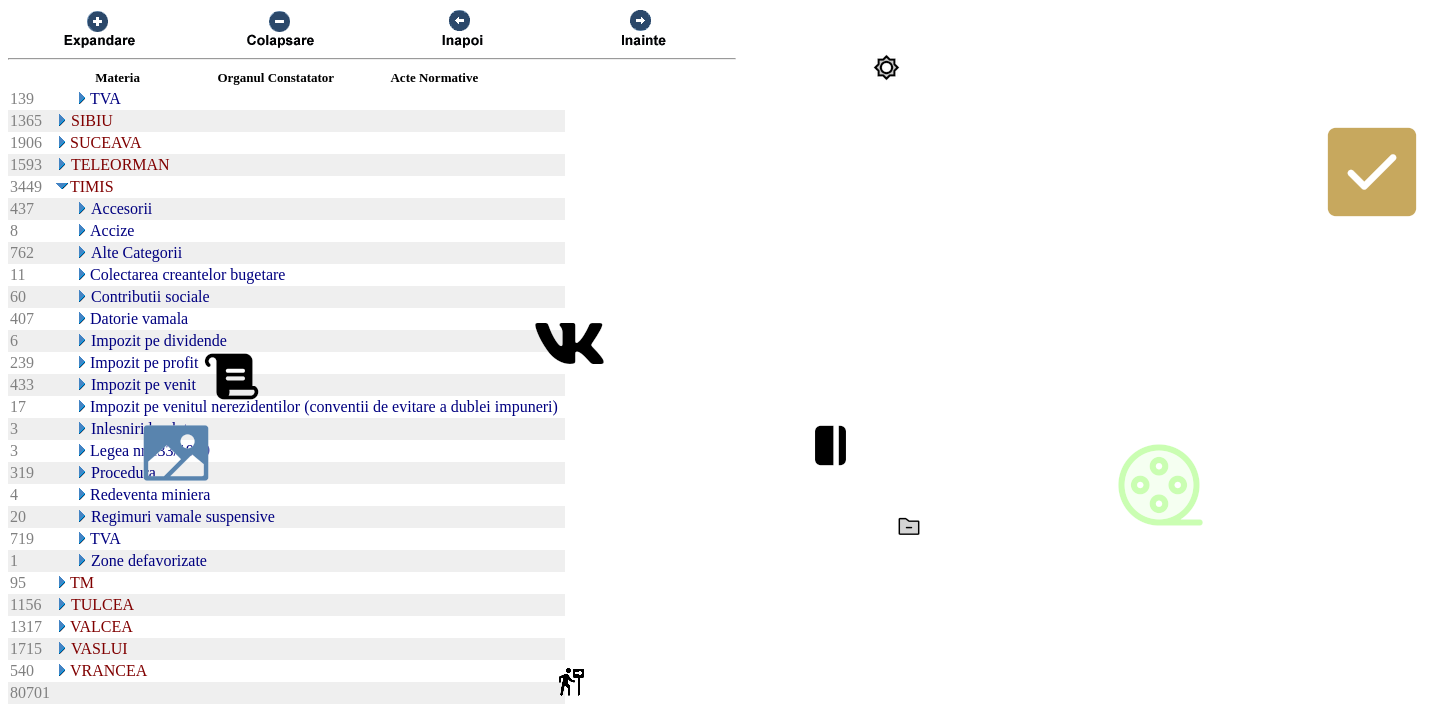 The height and width of the screenshot is (720, 1440). What do you see at coordinates (569, 343) in the screenshot?
I see `open VK social network` at bounding box center [569, 343].